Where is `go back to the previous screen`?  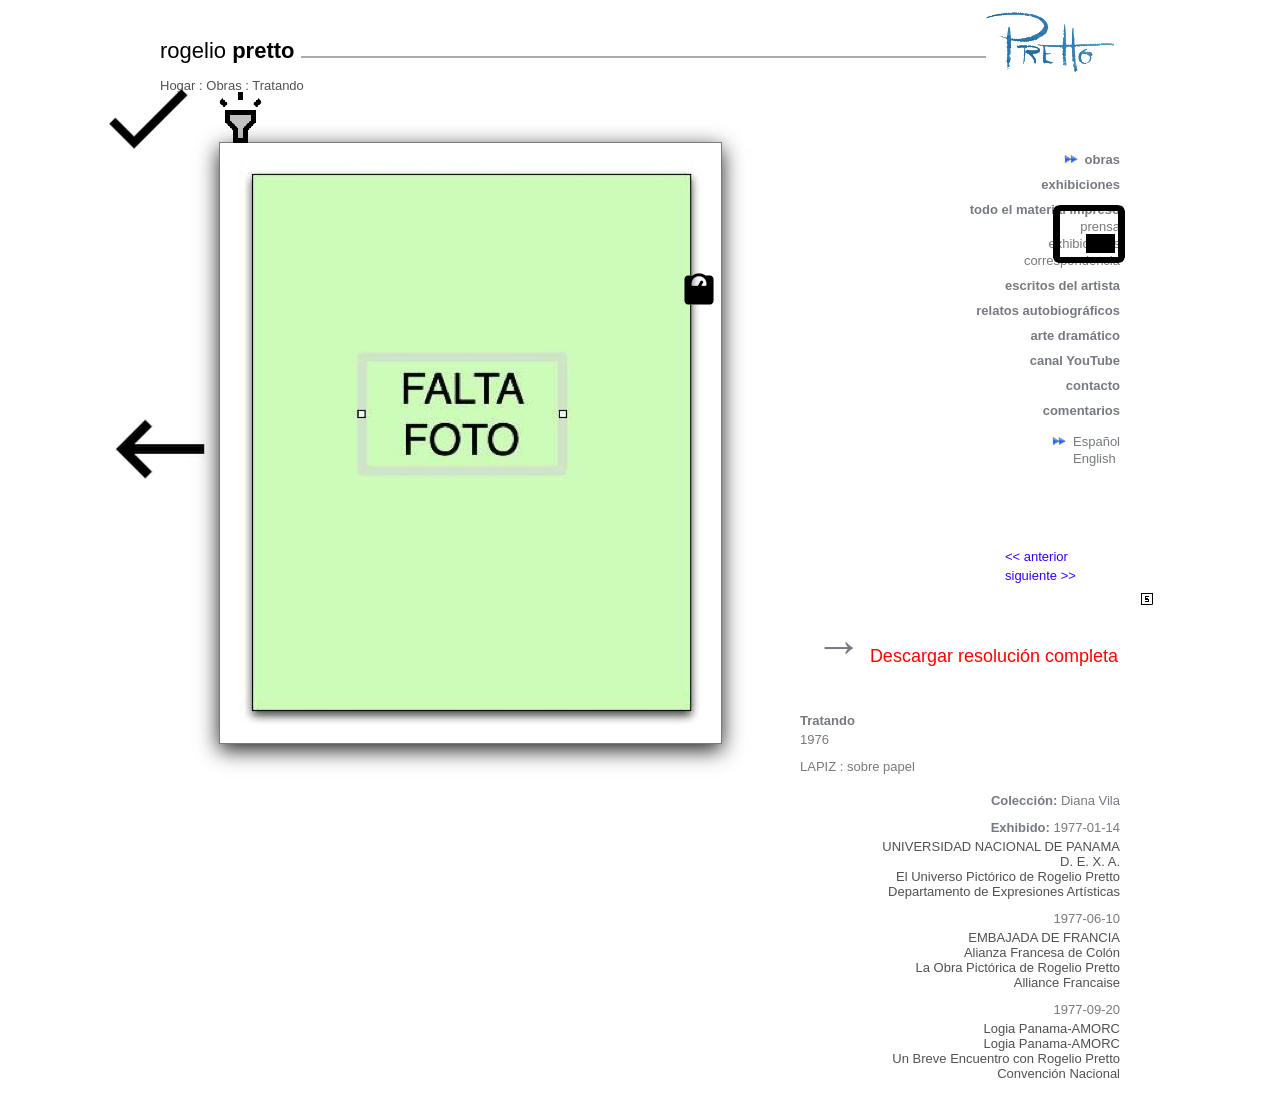
go back to the previous screen is located at coordinates (160, 449).